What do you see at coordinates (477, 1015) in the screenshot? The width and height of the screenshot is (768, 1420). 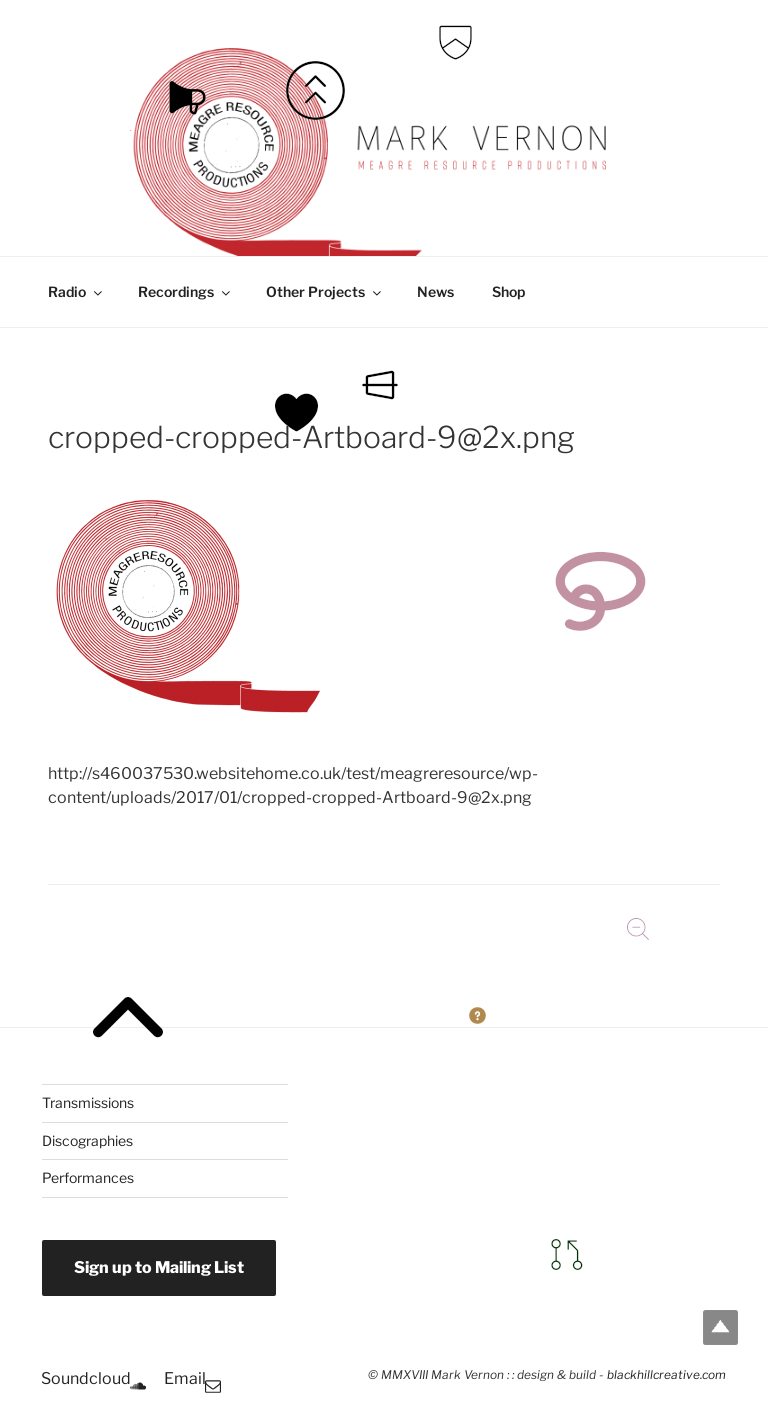 I see `access help or support information` at bounding box center [477, 1015].